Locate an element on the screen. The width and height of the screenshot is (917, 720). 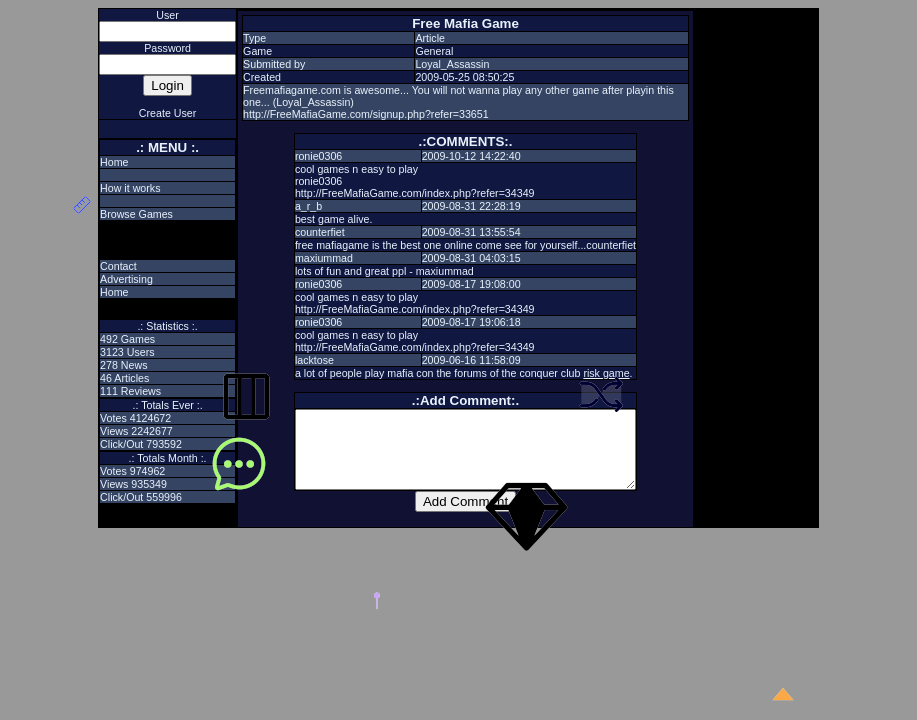
open chat or messaging is located at coordinates (239, 464).